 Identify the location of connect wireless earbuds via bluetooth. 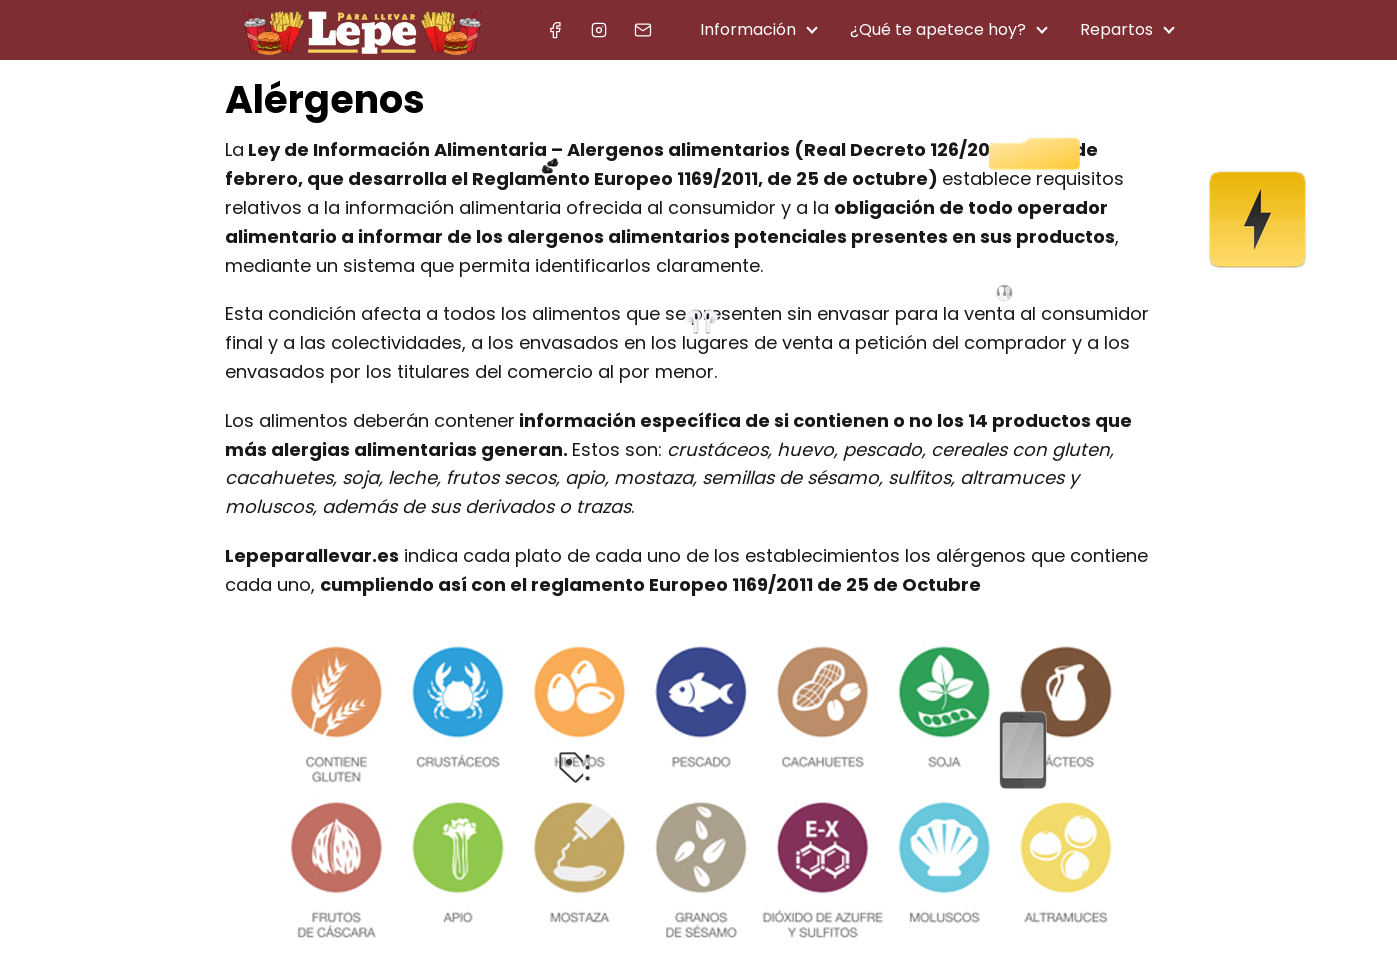
(702, 322).